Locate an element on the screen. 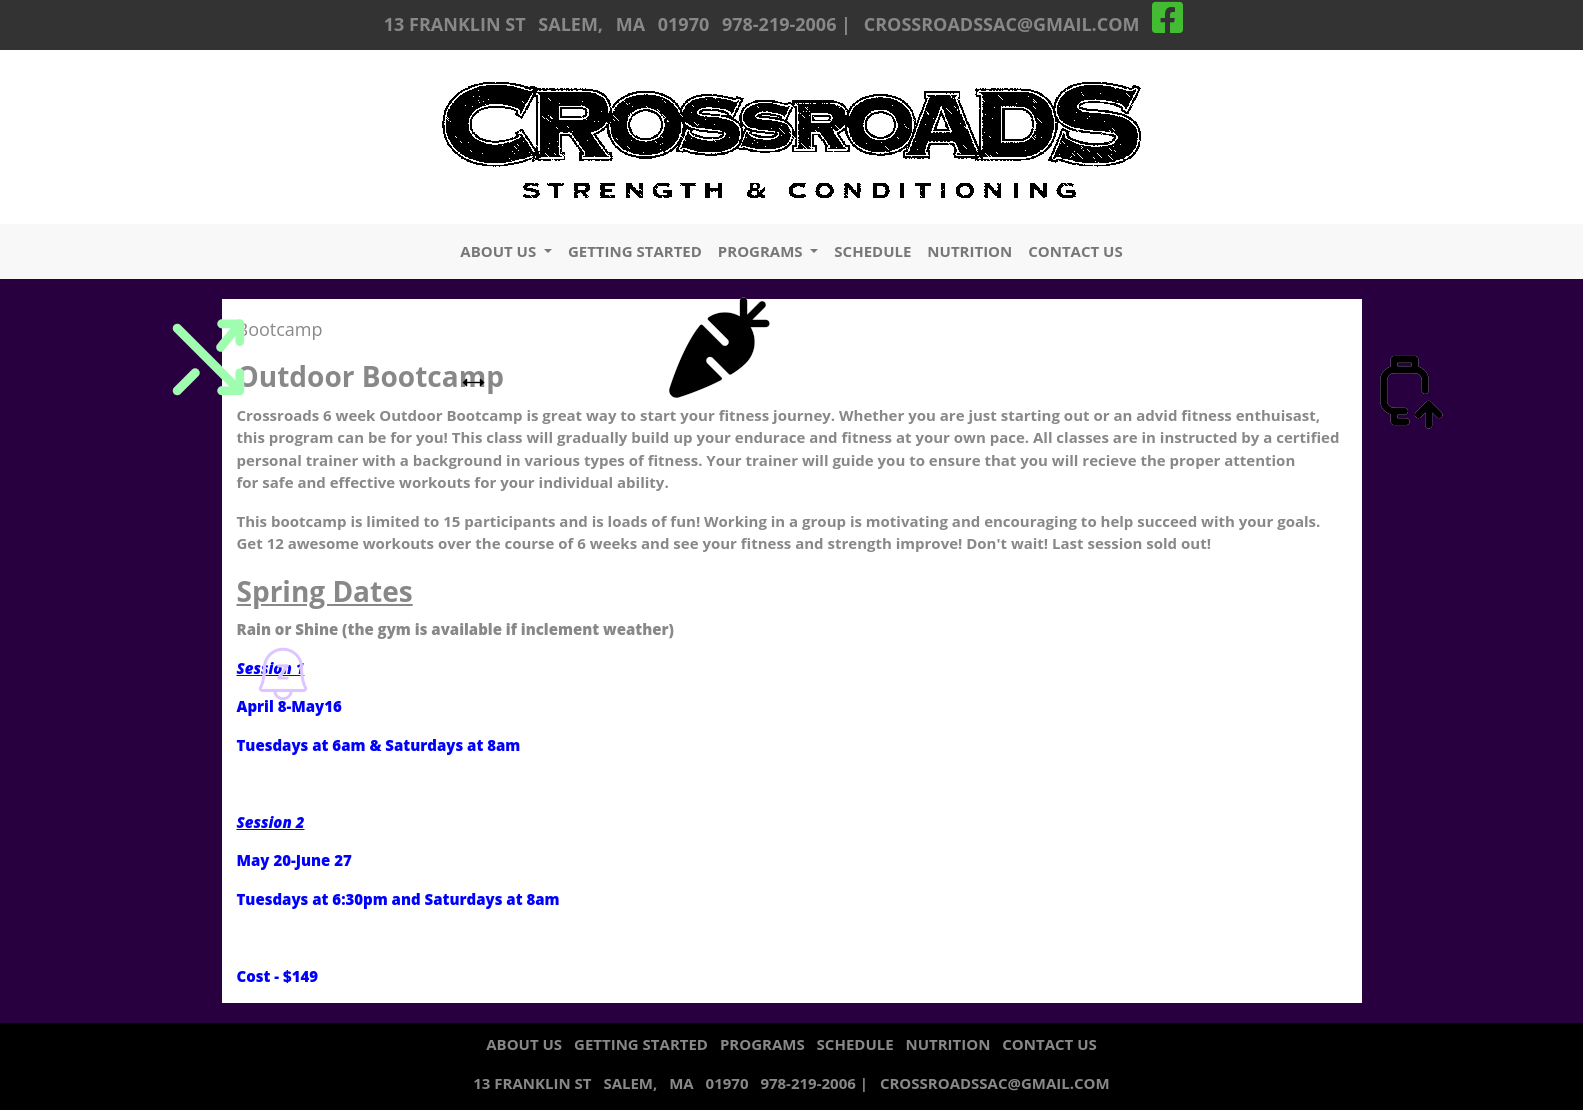 The height and width of the screenshot is (1110, 1583). toggle between two states or options is located at coordinates (208, 359).